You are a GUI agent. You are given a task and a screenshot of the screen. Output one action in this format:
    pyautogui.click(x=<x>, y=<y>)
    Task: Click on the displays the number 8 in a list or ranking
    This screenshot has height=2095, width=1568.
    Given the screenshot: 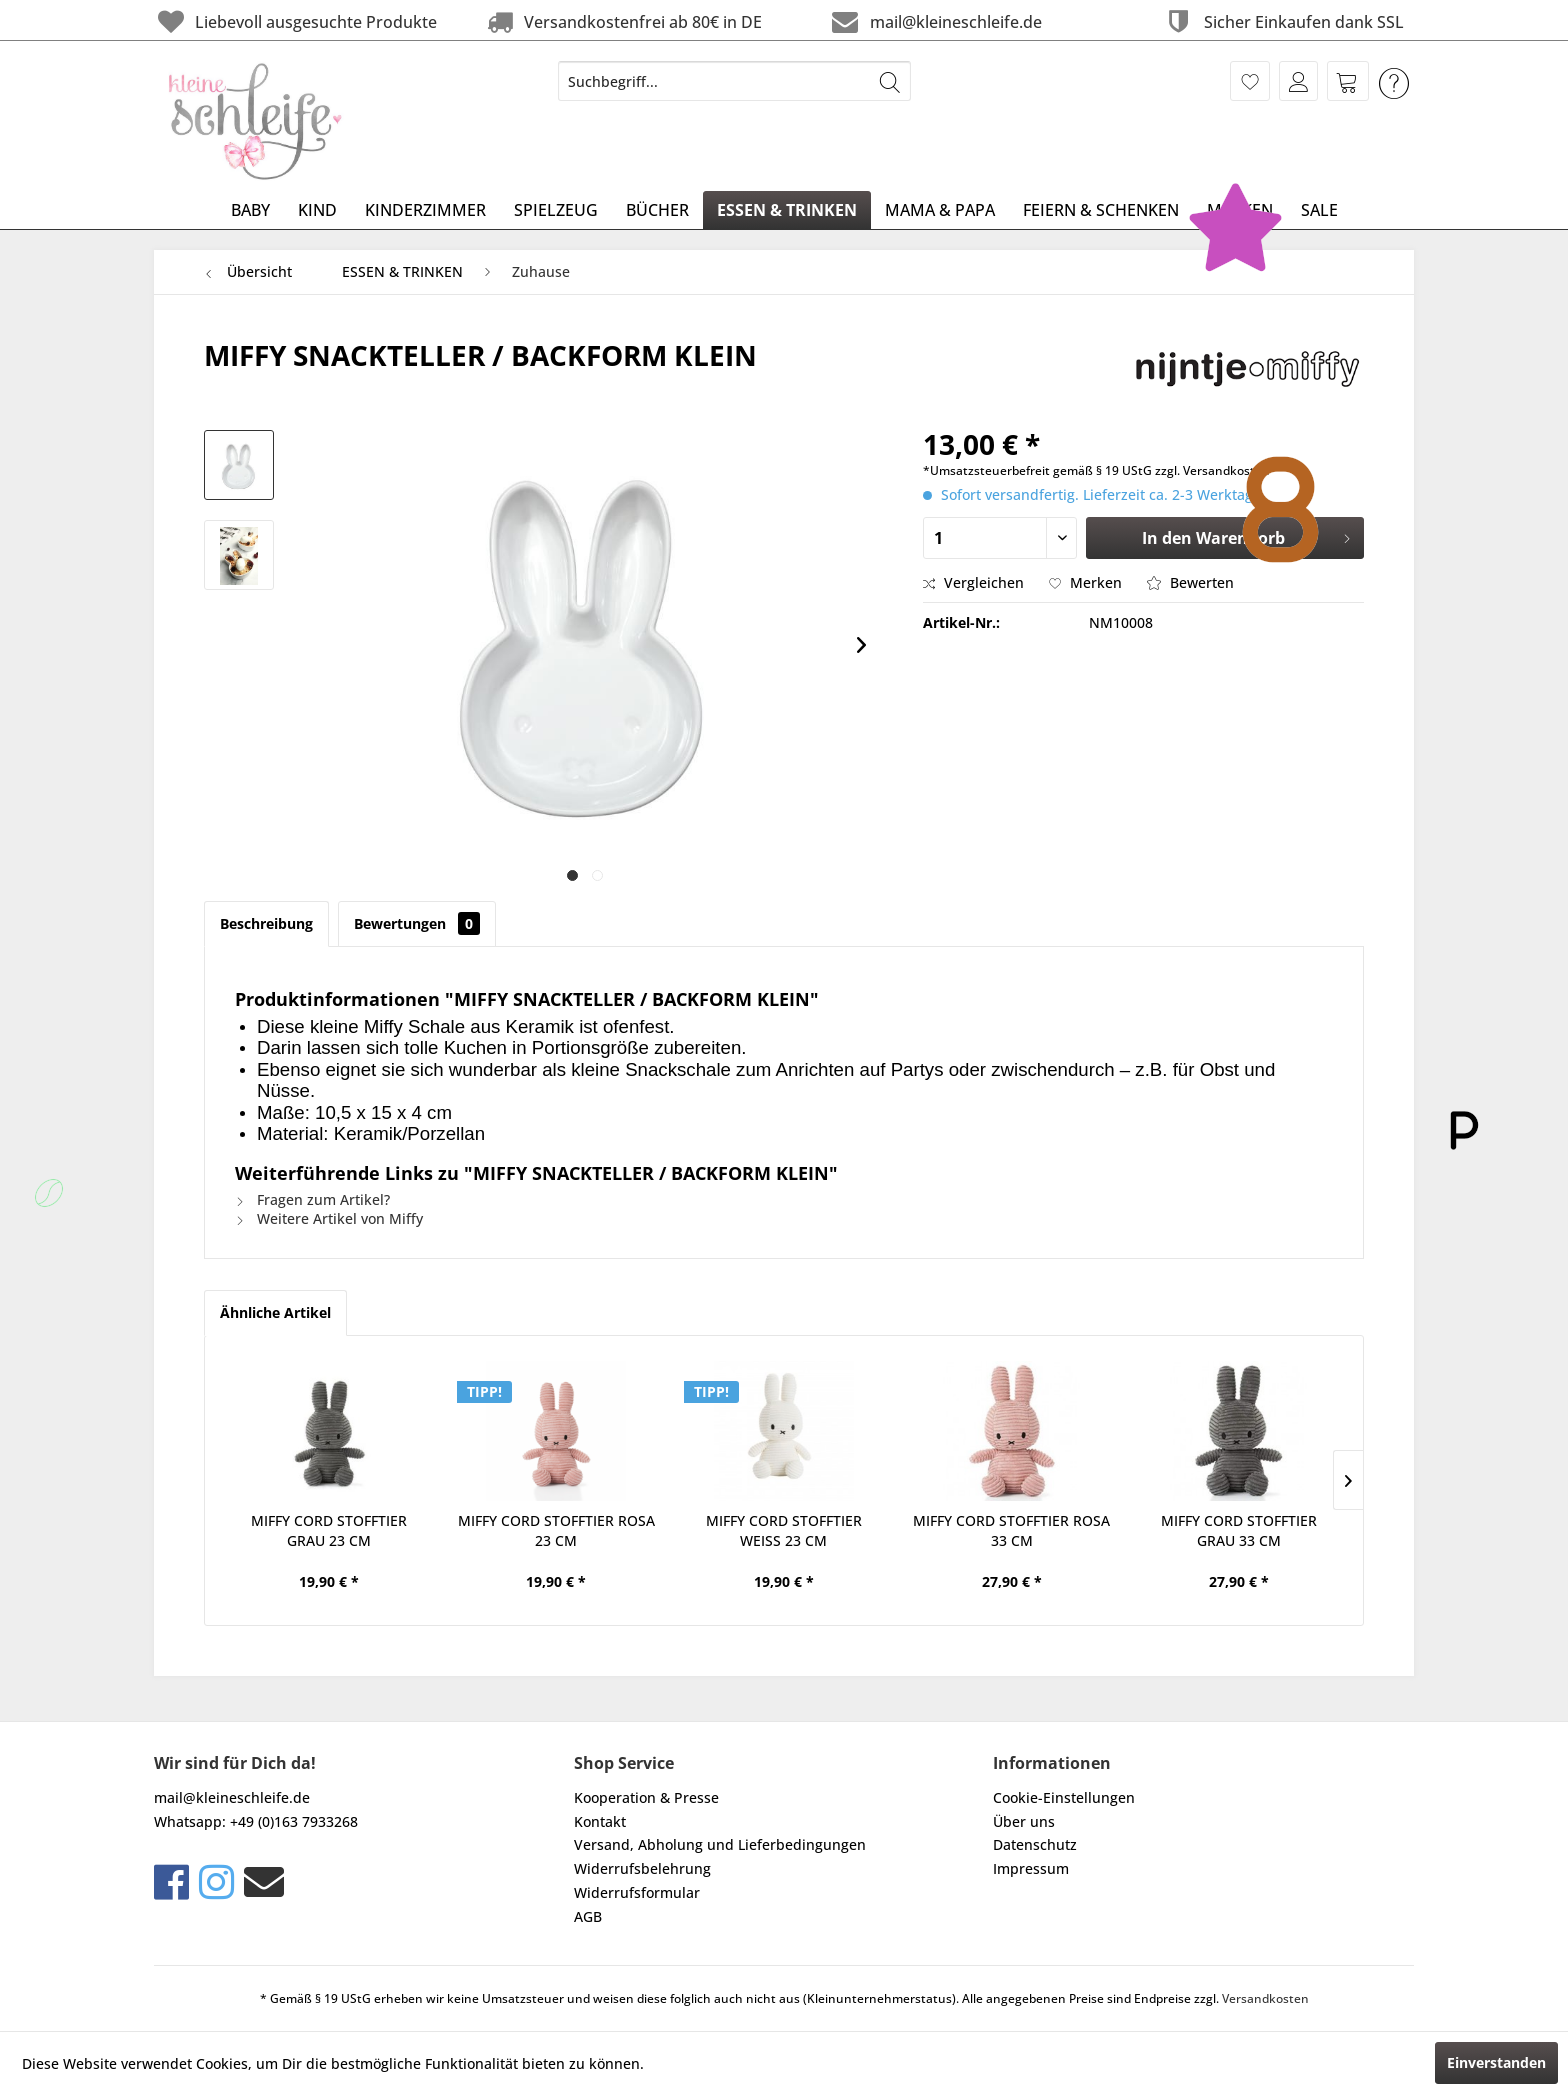 What is the action you would take?
    pyautogui.click(x=1280, y=509)
    